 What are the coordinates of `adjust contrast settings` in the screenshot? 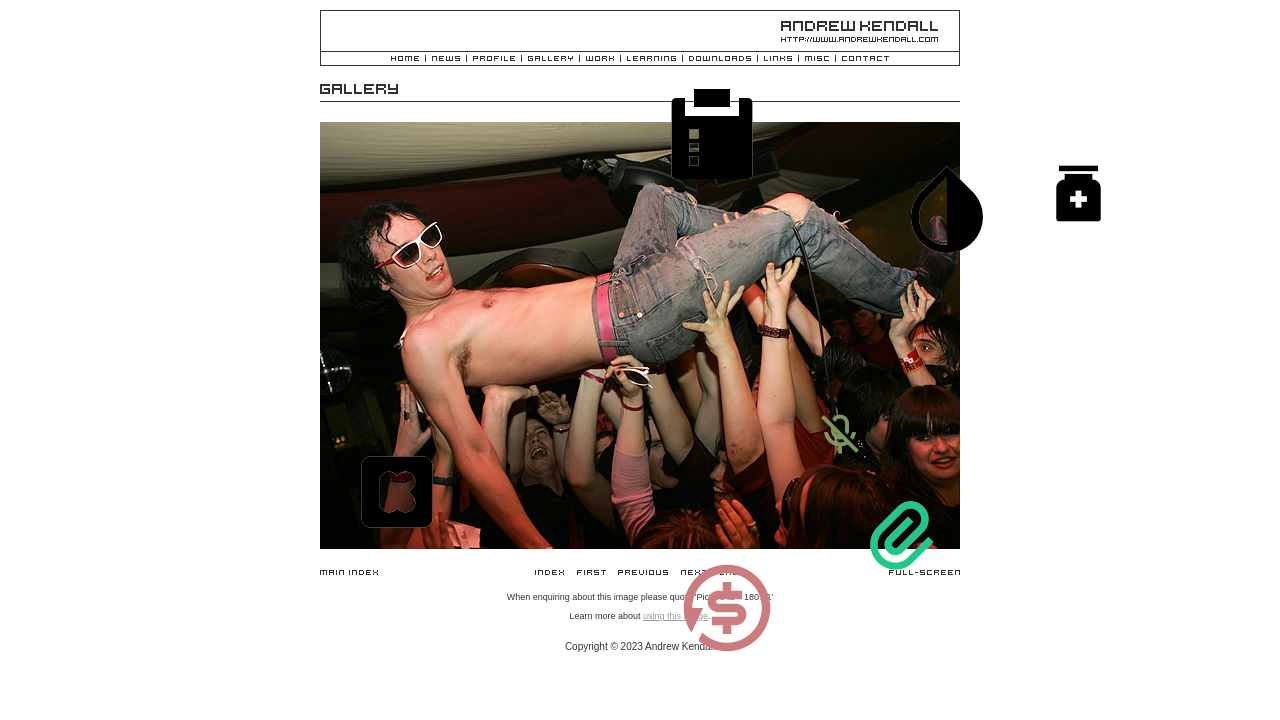 It's located at (947, 213).